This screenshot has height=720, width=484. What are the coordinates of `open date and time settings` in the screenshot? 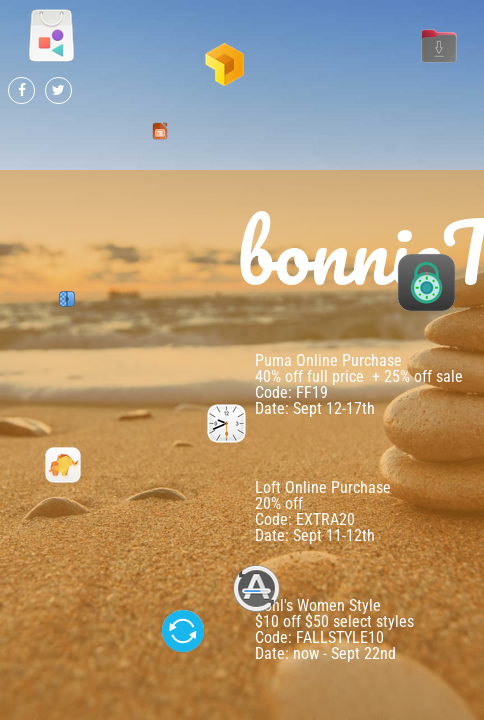 It's located at (226, 423).